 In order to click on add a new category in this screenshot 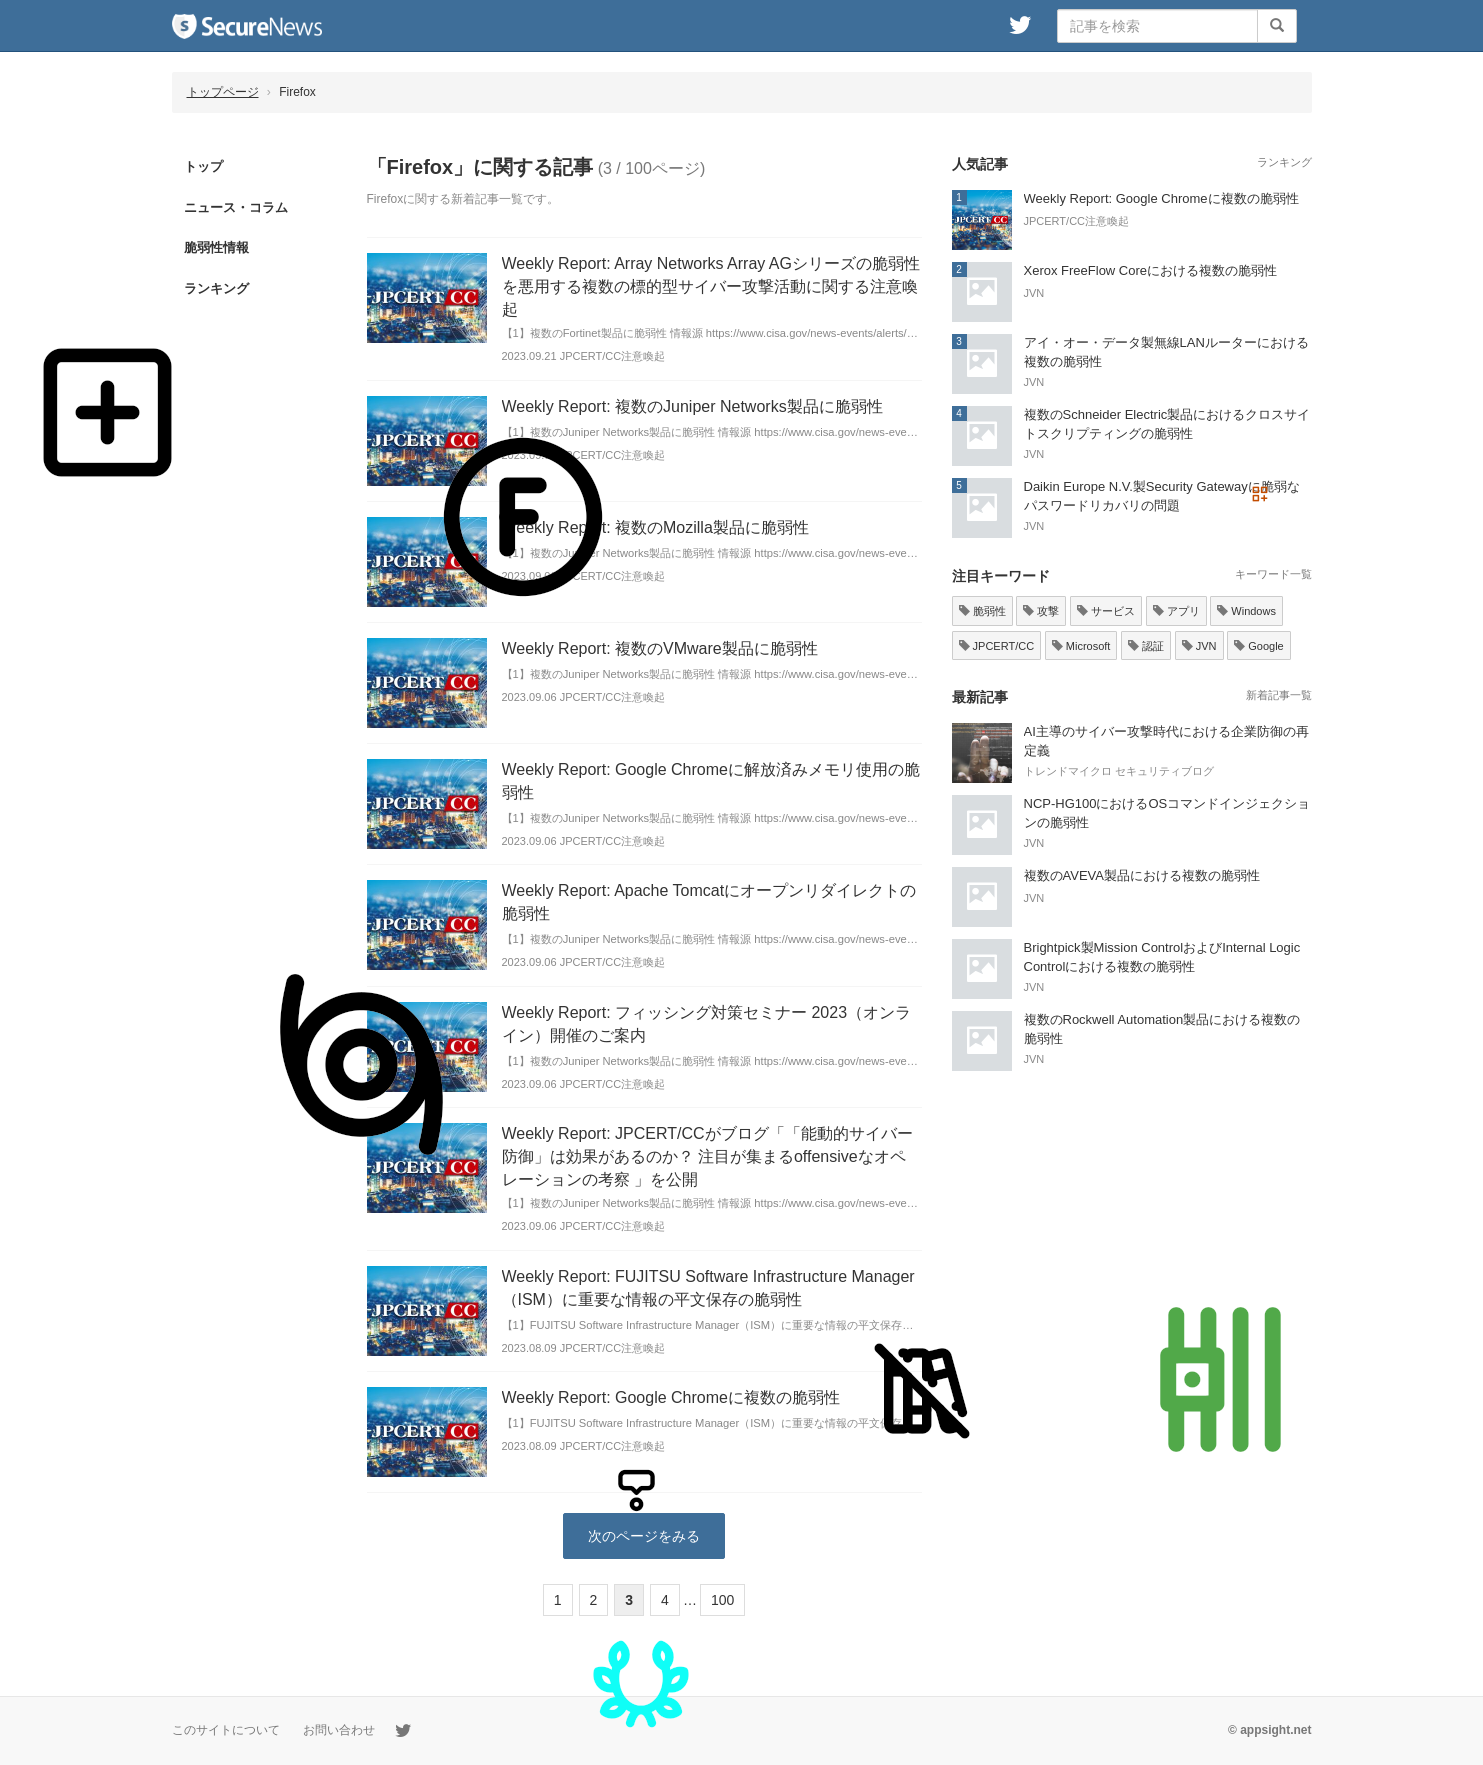, I will do `click(1260, 494)`.